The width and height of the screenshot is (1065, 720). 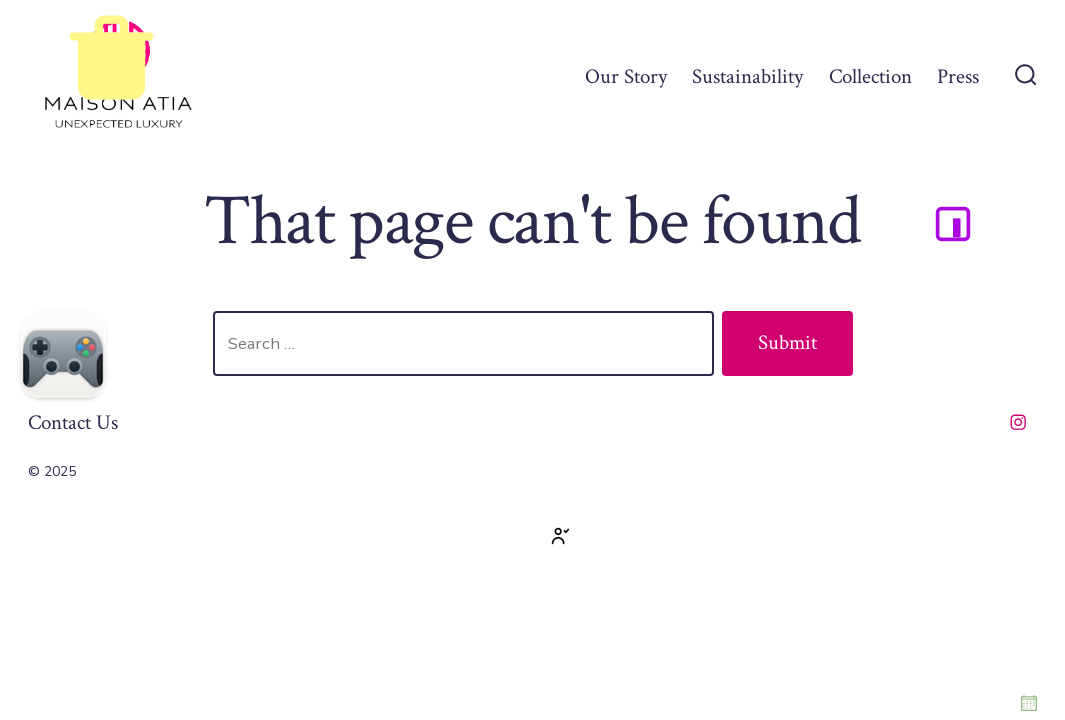 I want to click on npm package manager logo, so click(x=953, y=224).